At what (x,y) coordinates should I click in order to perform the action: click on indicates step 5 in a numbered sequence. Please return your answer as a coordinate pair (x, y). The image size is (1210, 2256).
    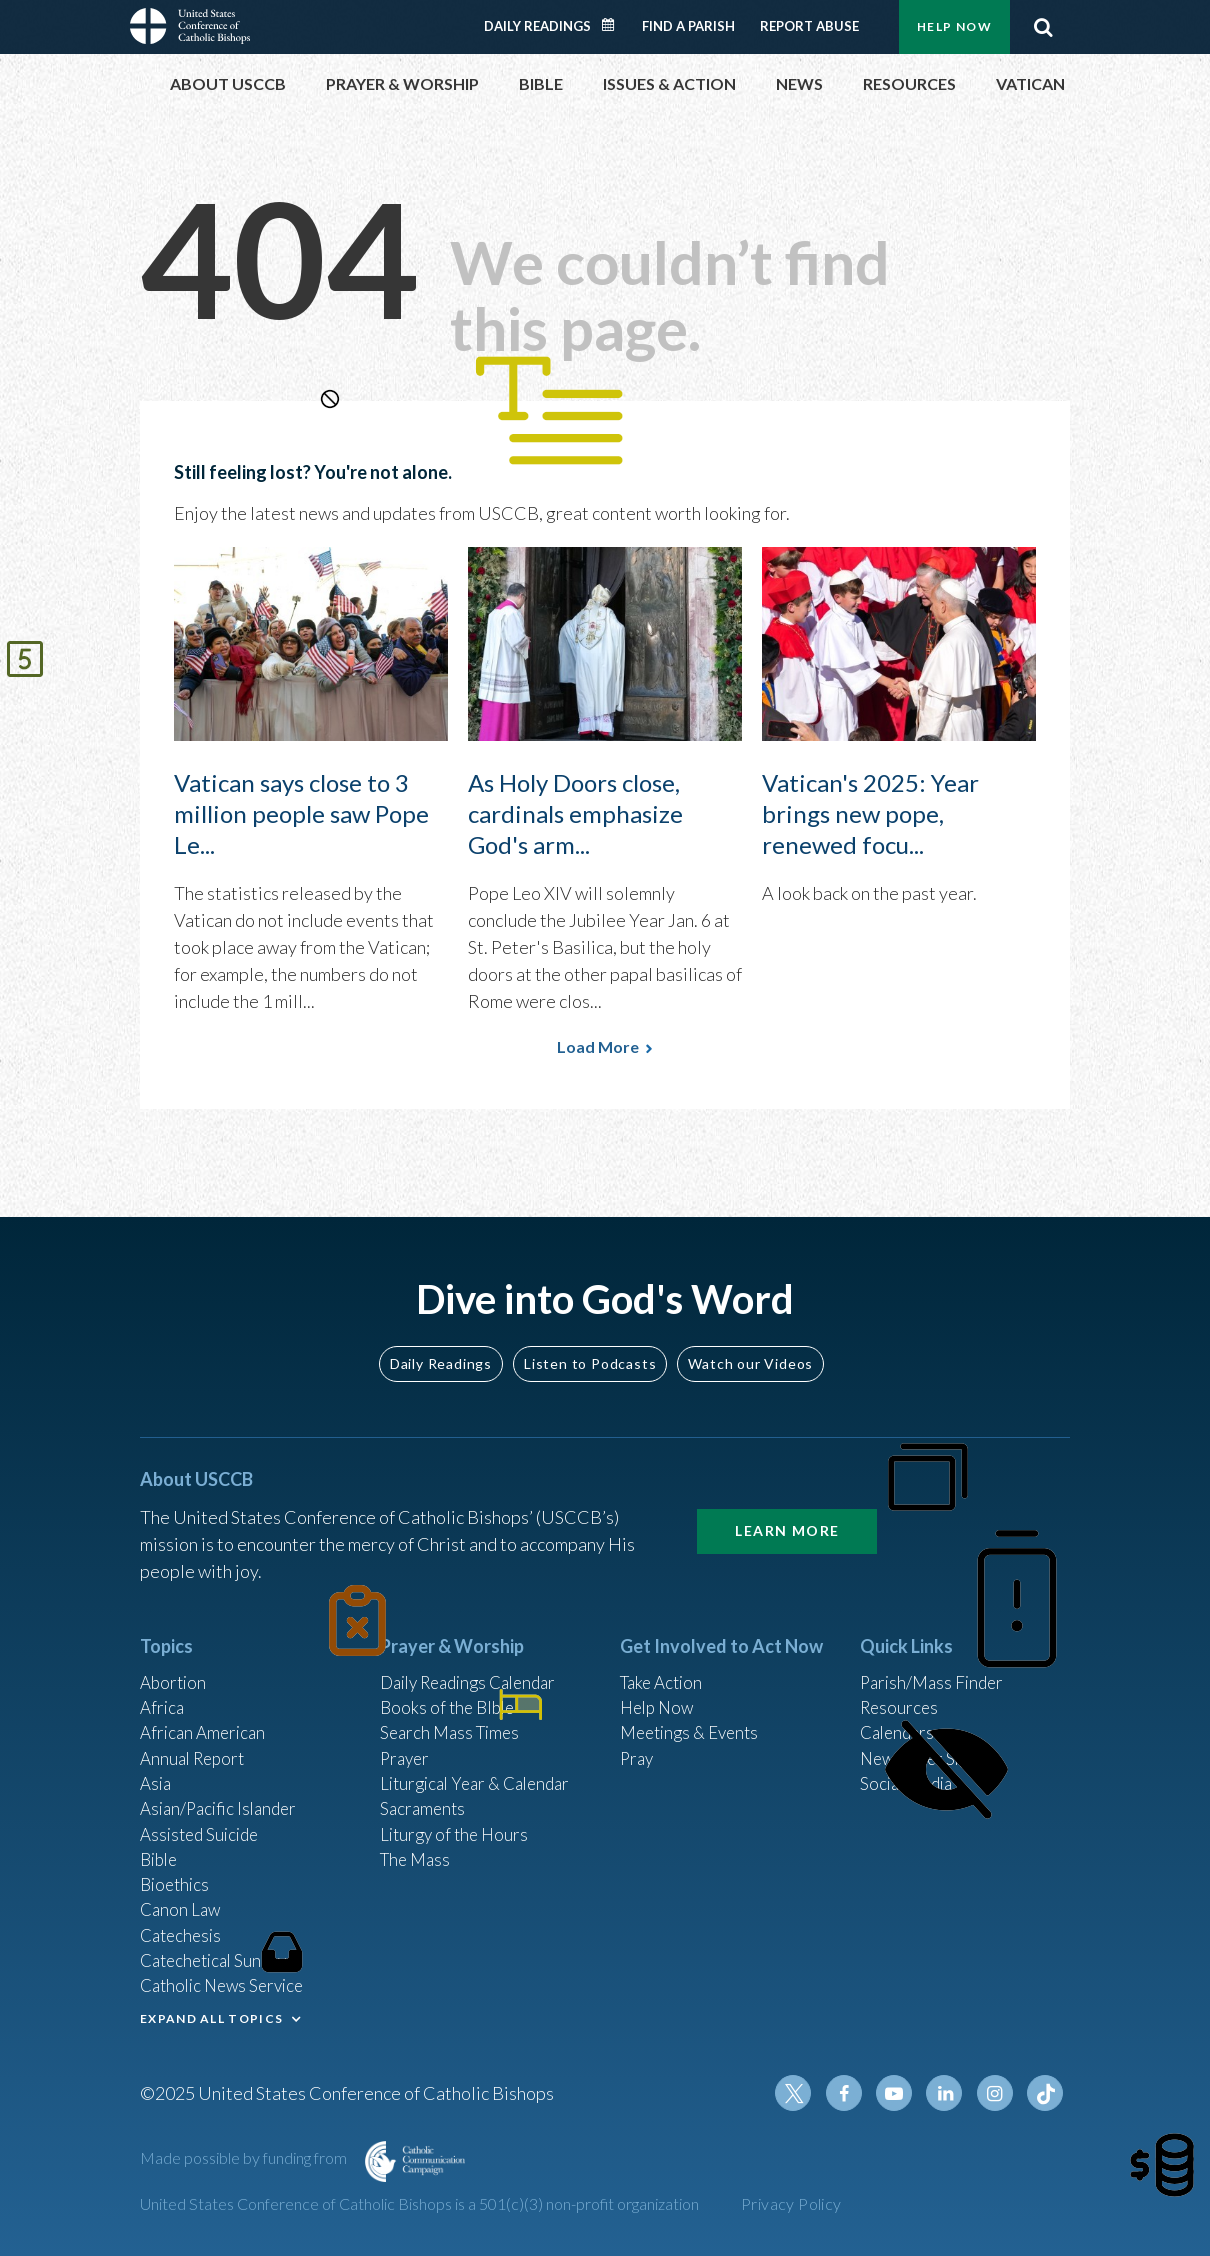
    Looking at the image, I should click on (25, 659).